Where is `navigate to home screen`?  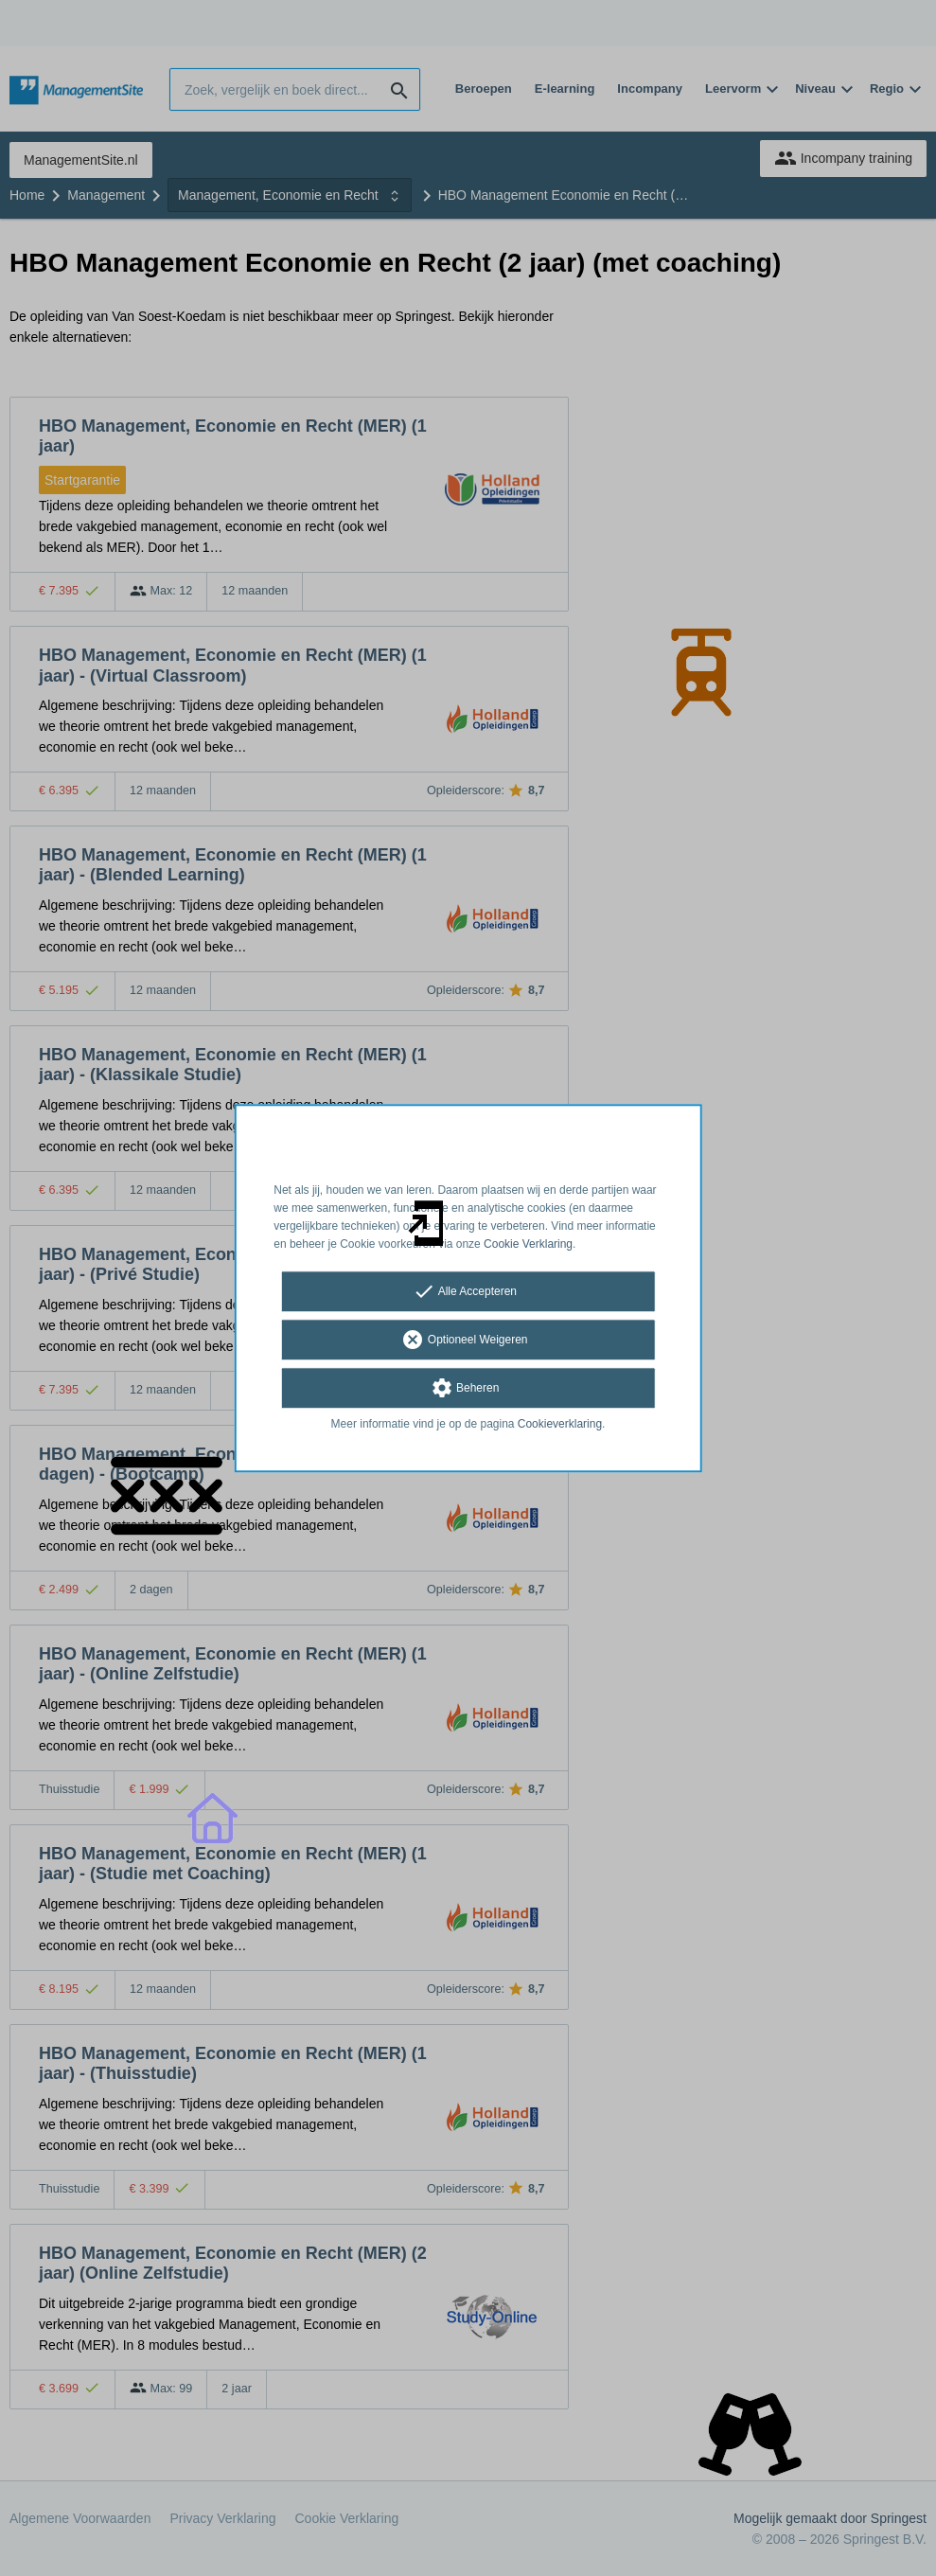
navigate to home screen is located at coordinates (212, 1818).